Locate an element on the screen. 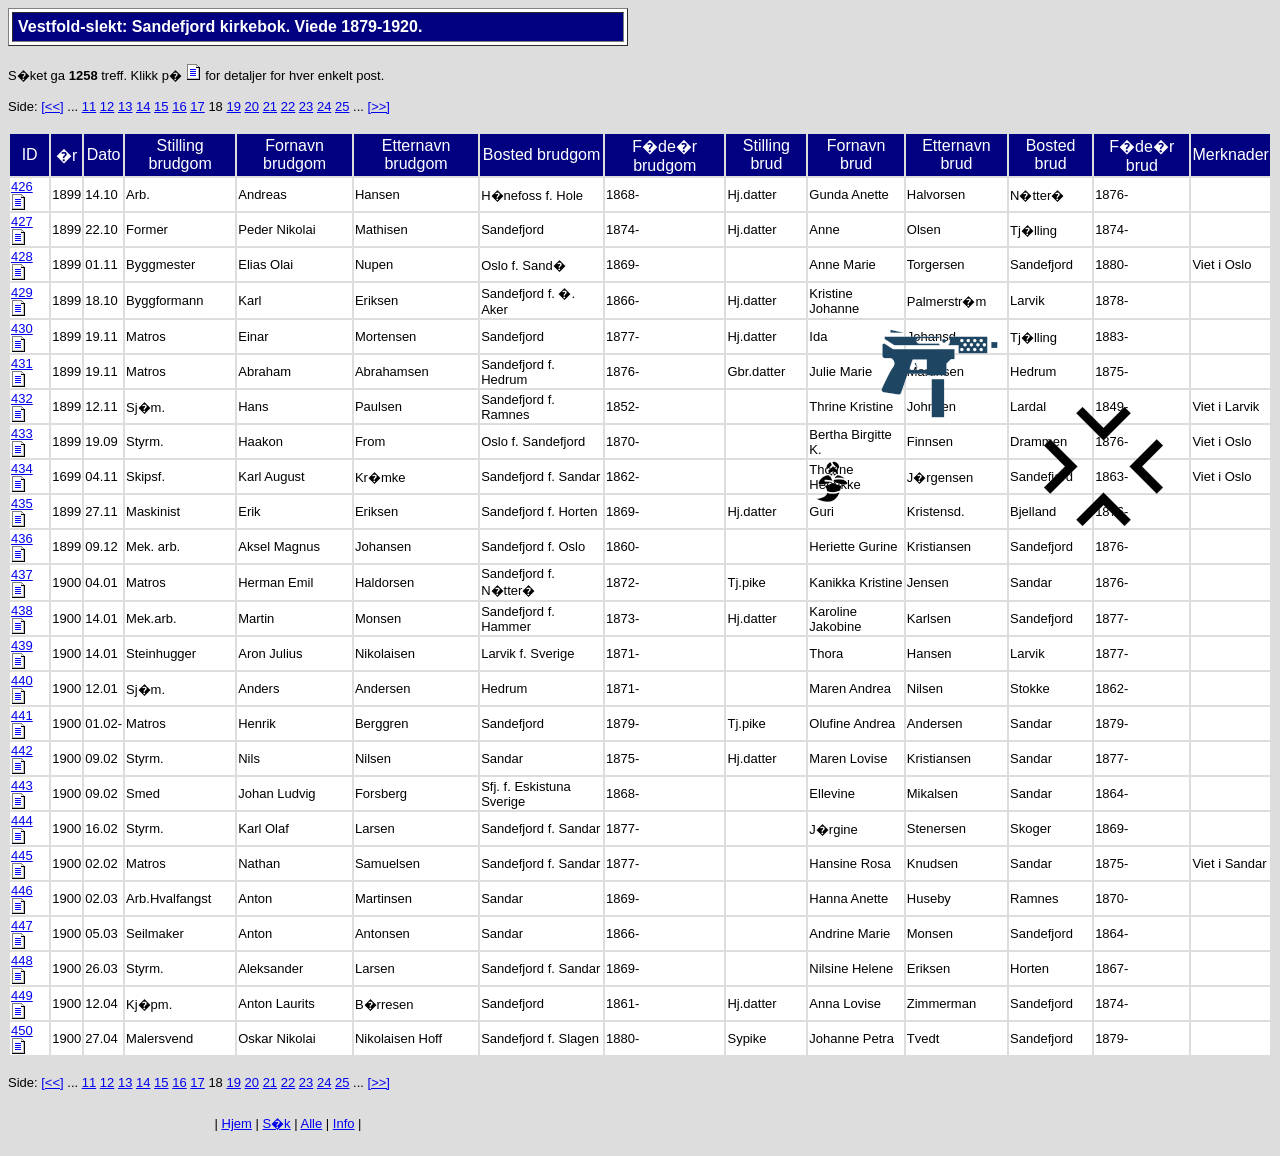  center or focus on a target point is located at coordinates (1103, 466).